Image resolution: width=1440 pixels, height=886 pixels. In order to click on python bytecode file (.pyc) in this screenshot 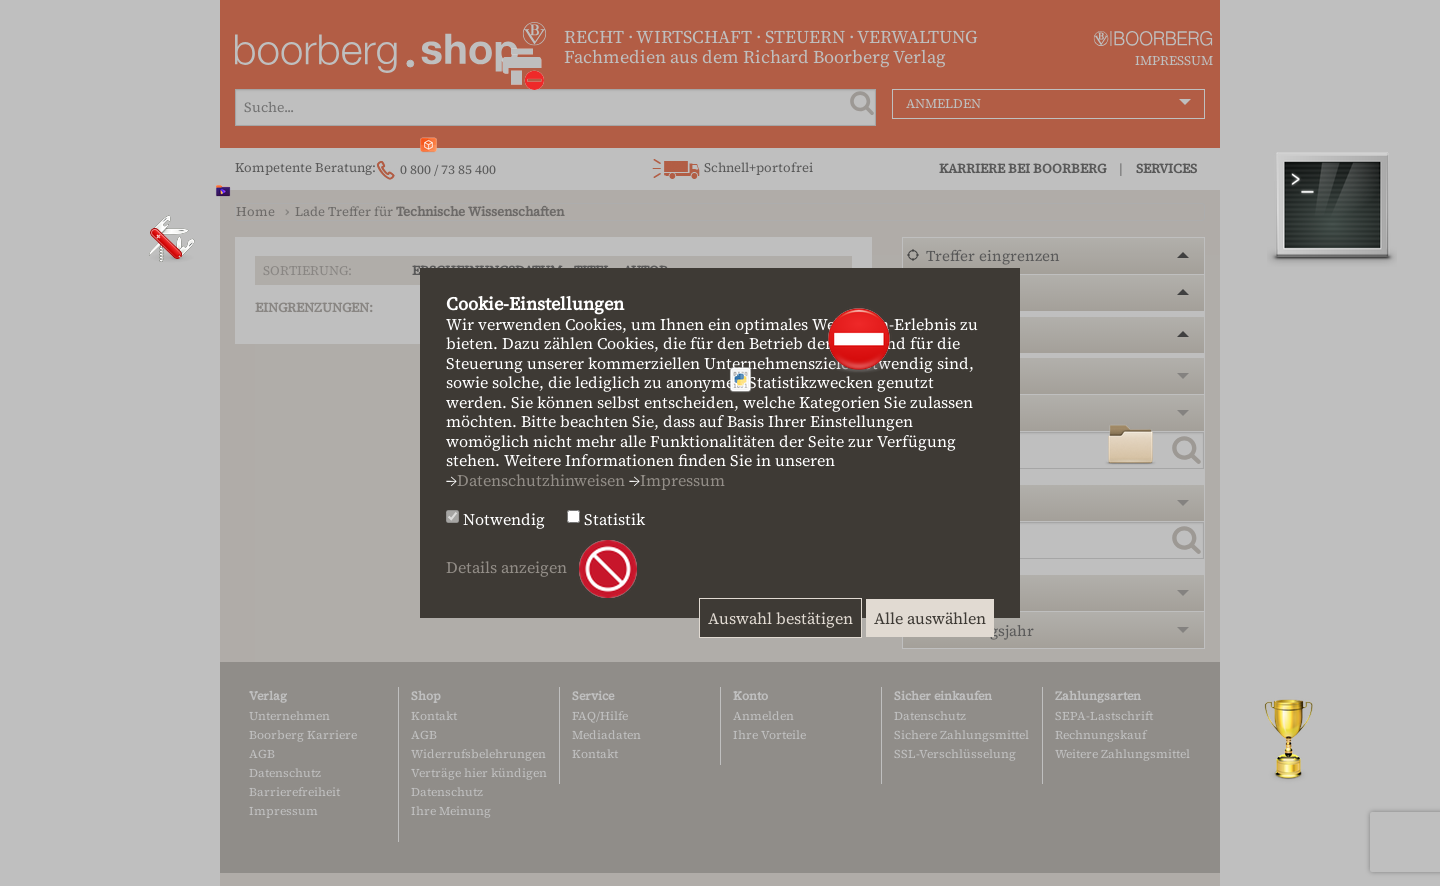, I will do `click(740, 379)`.